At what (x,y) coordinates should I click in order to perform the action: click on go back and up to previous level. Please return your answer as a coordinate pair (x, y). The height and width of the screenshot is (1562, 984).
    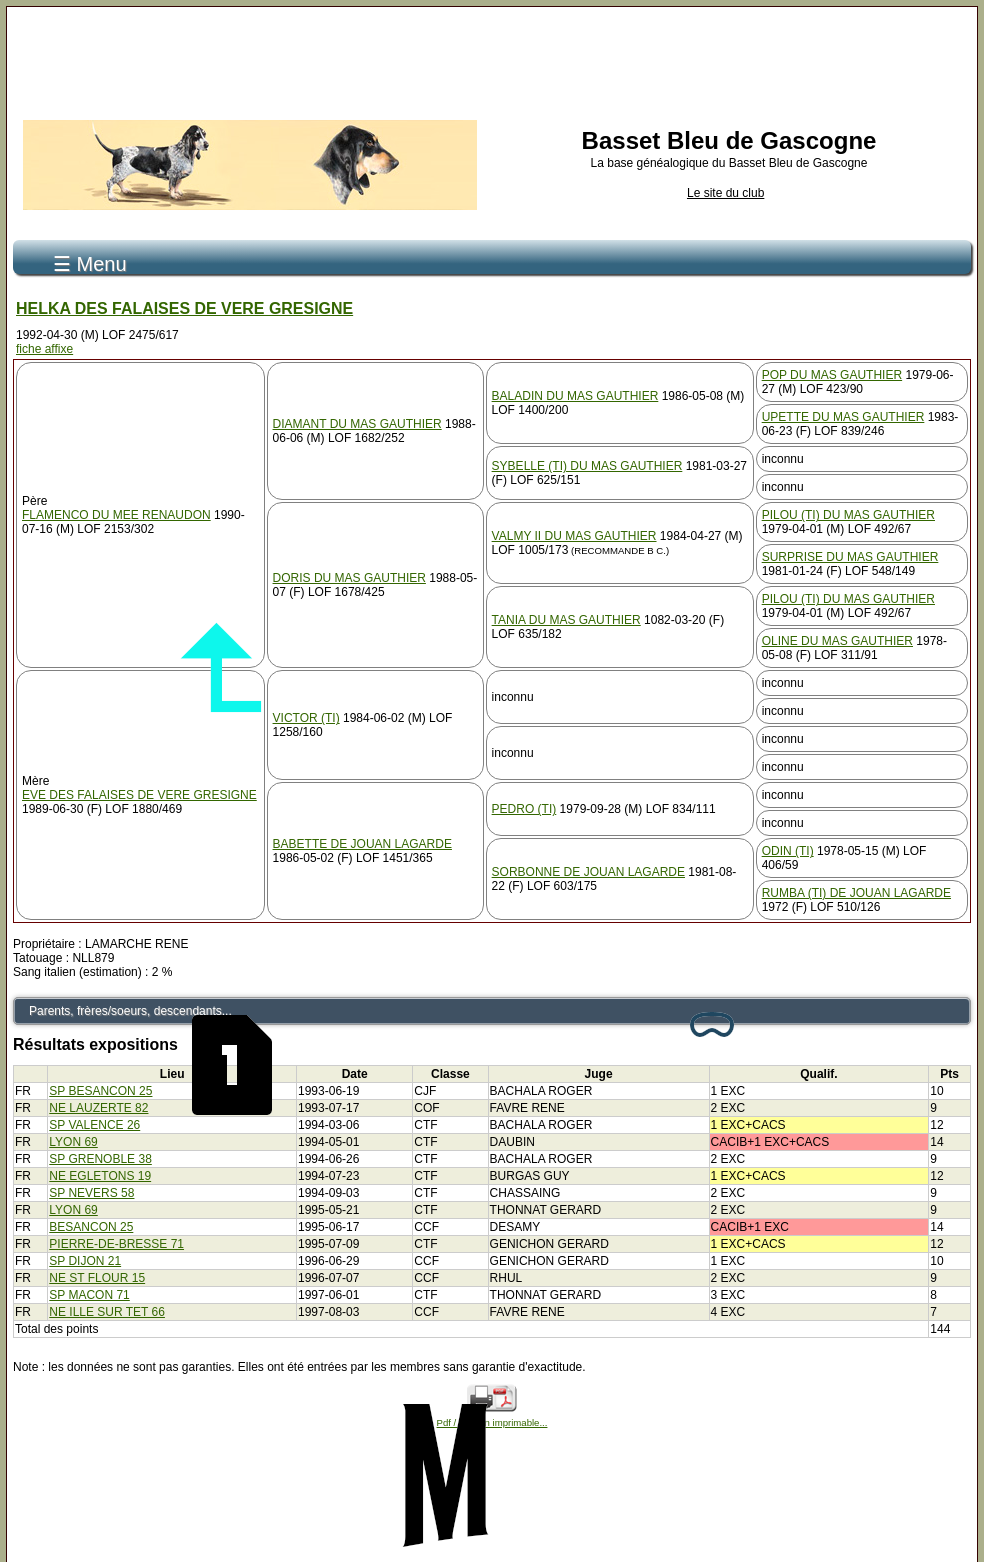
    Looking at the image, I should click on (222, 673).